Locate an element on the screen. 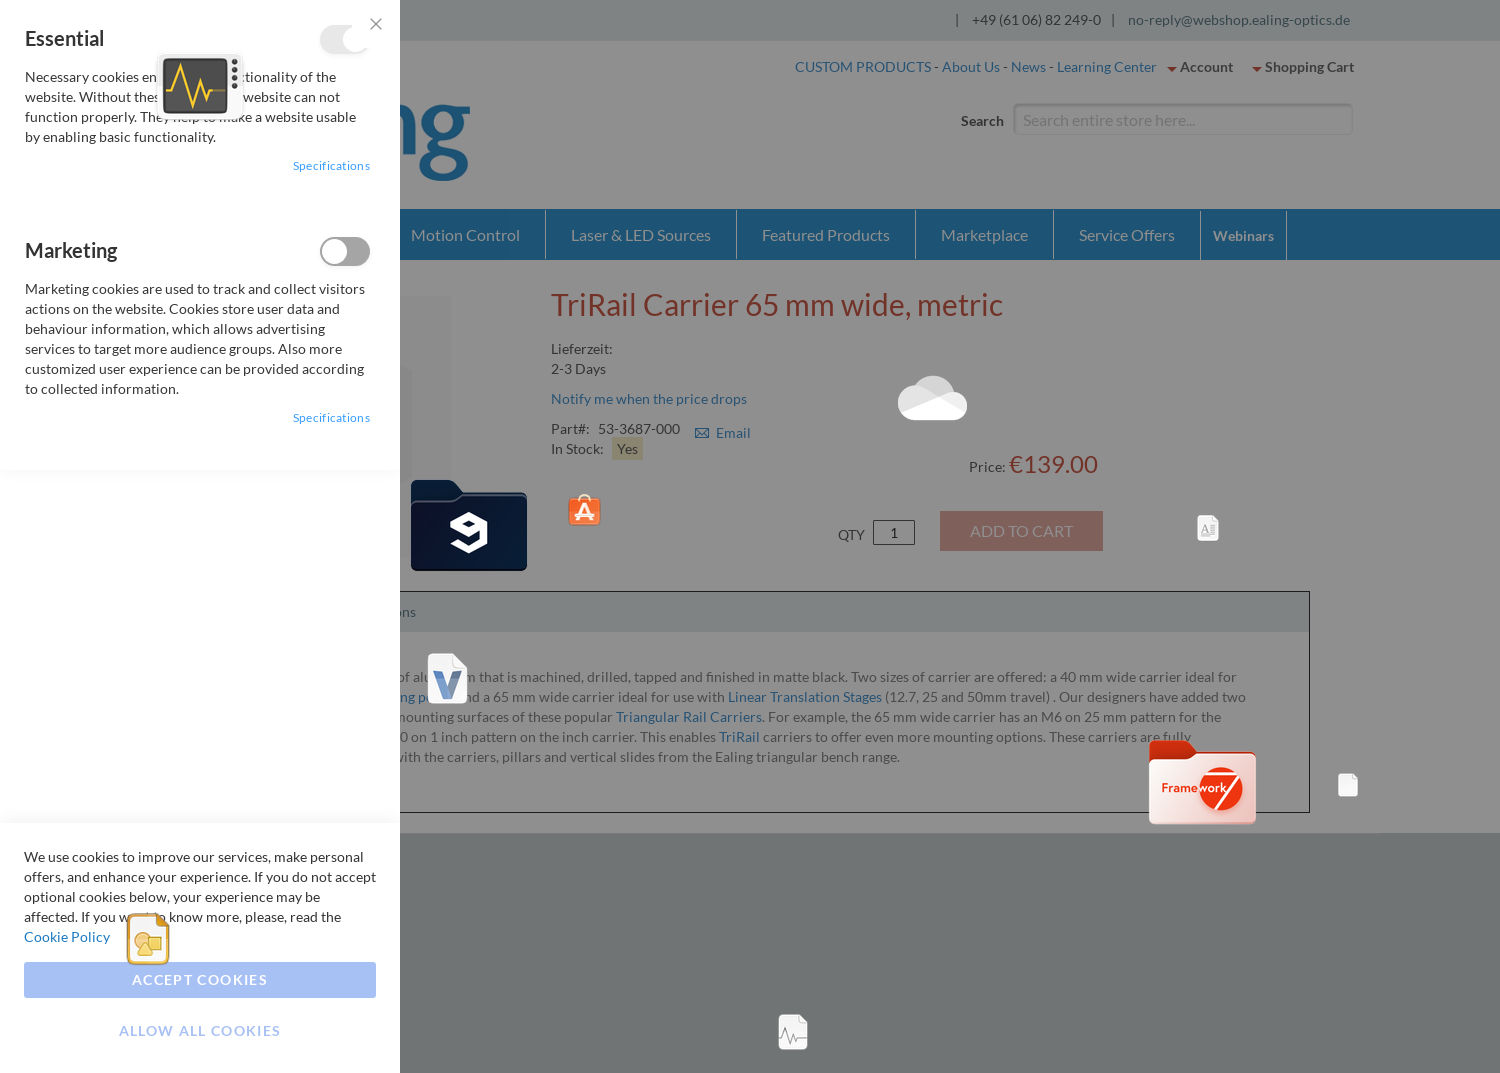  open system monitor application is located at coordinates (200, 86).